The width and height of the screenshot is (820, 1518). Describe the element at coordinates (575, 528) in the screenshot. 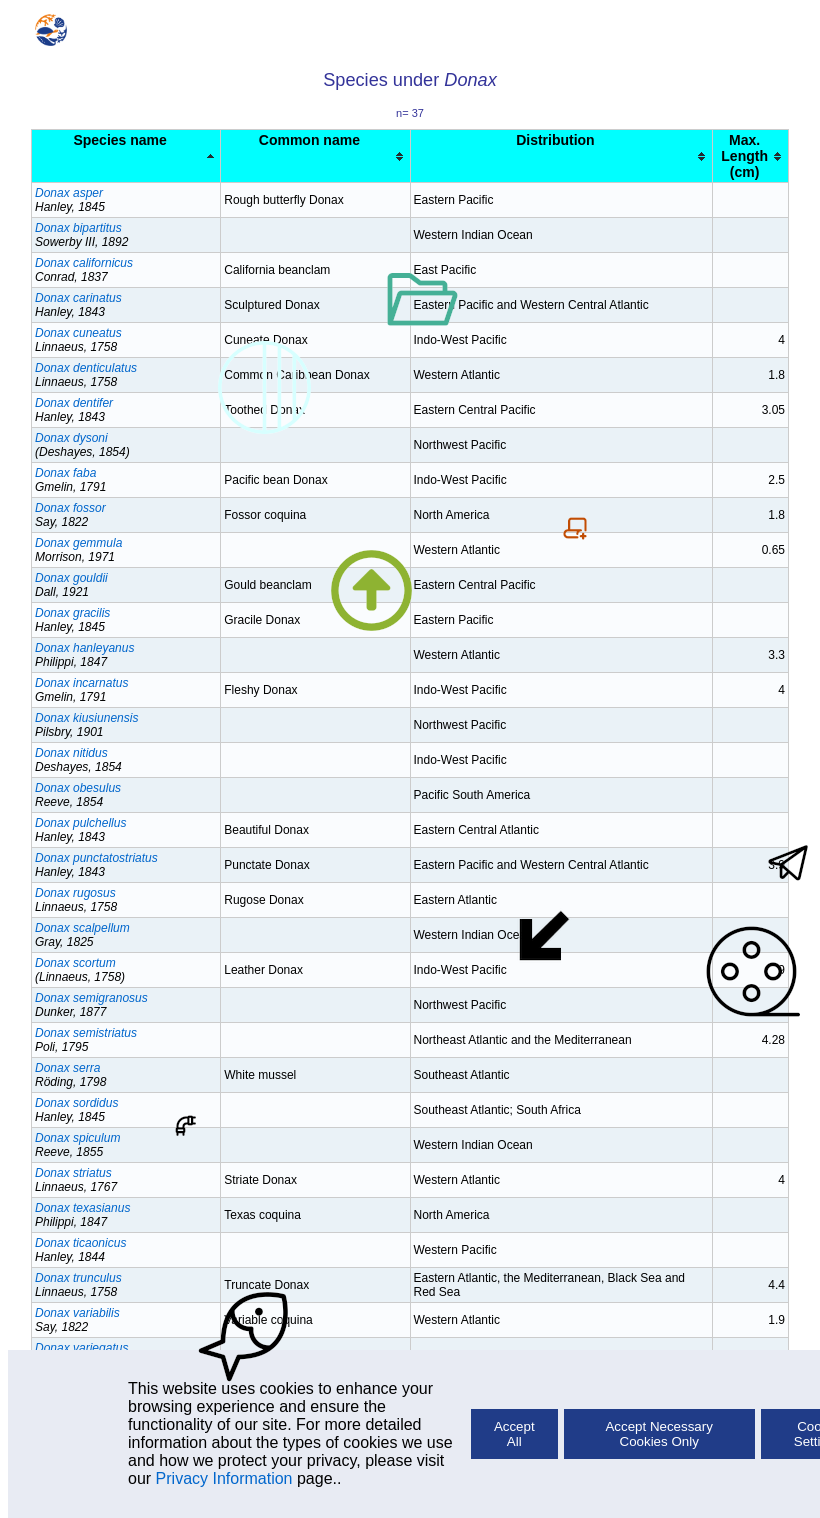

I see `create a new script or document` at that location.